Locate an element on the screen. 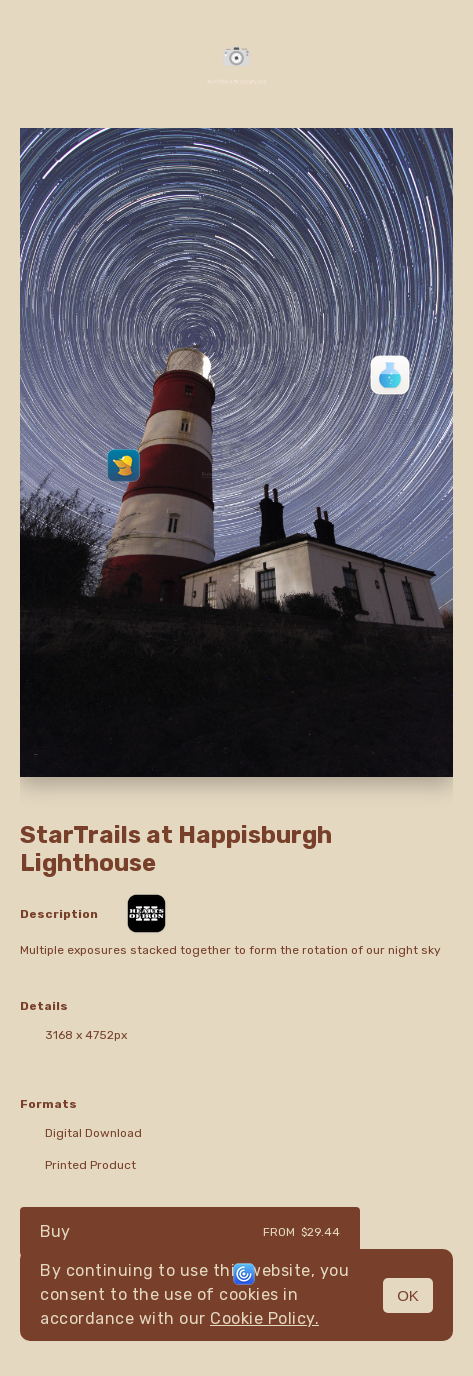  open fluid app for creating site-specific browsers is located at coordinates (390, 375).